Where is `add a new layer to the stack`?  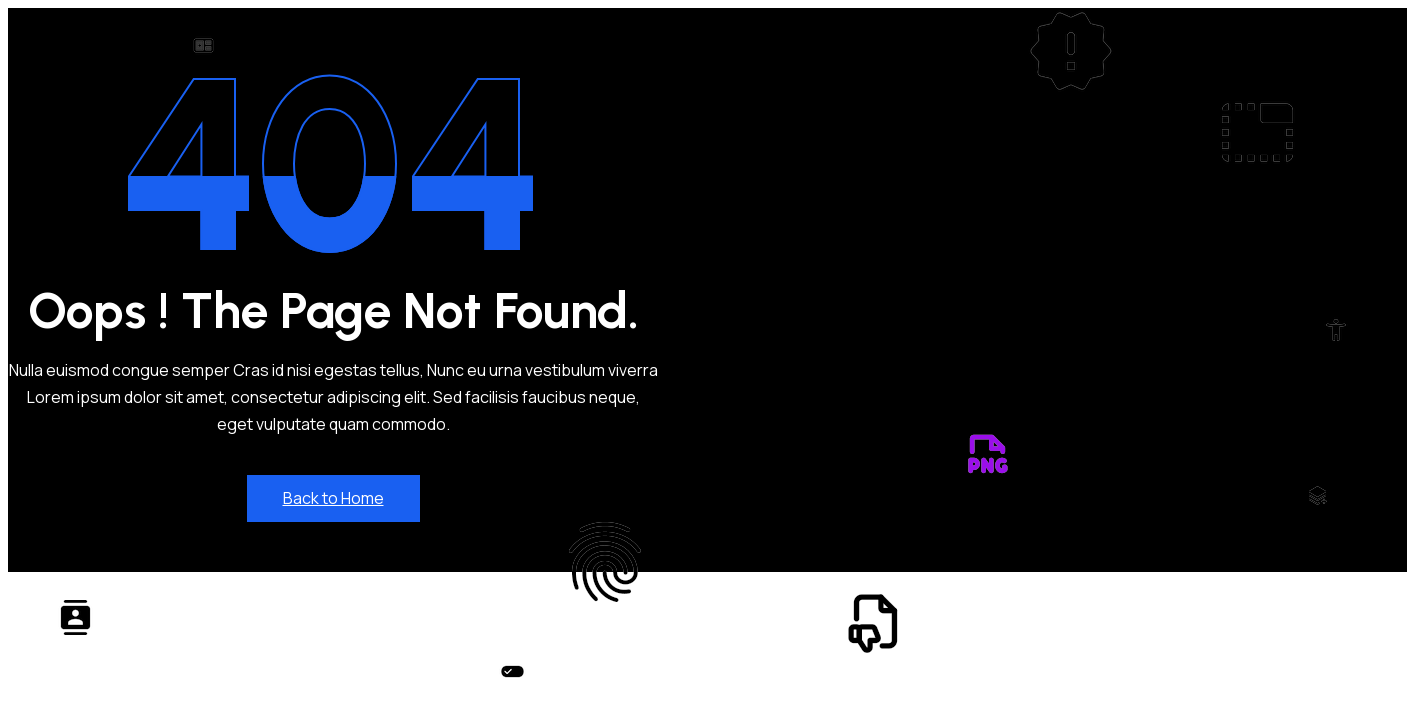
add a new layer to the stack is located at coordinates (1317, 495).